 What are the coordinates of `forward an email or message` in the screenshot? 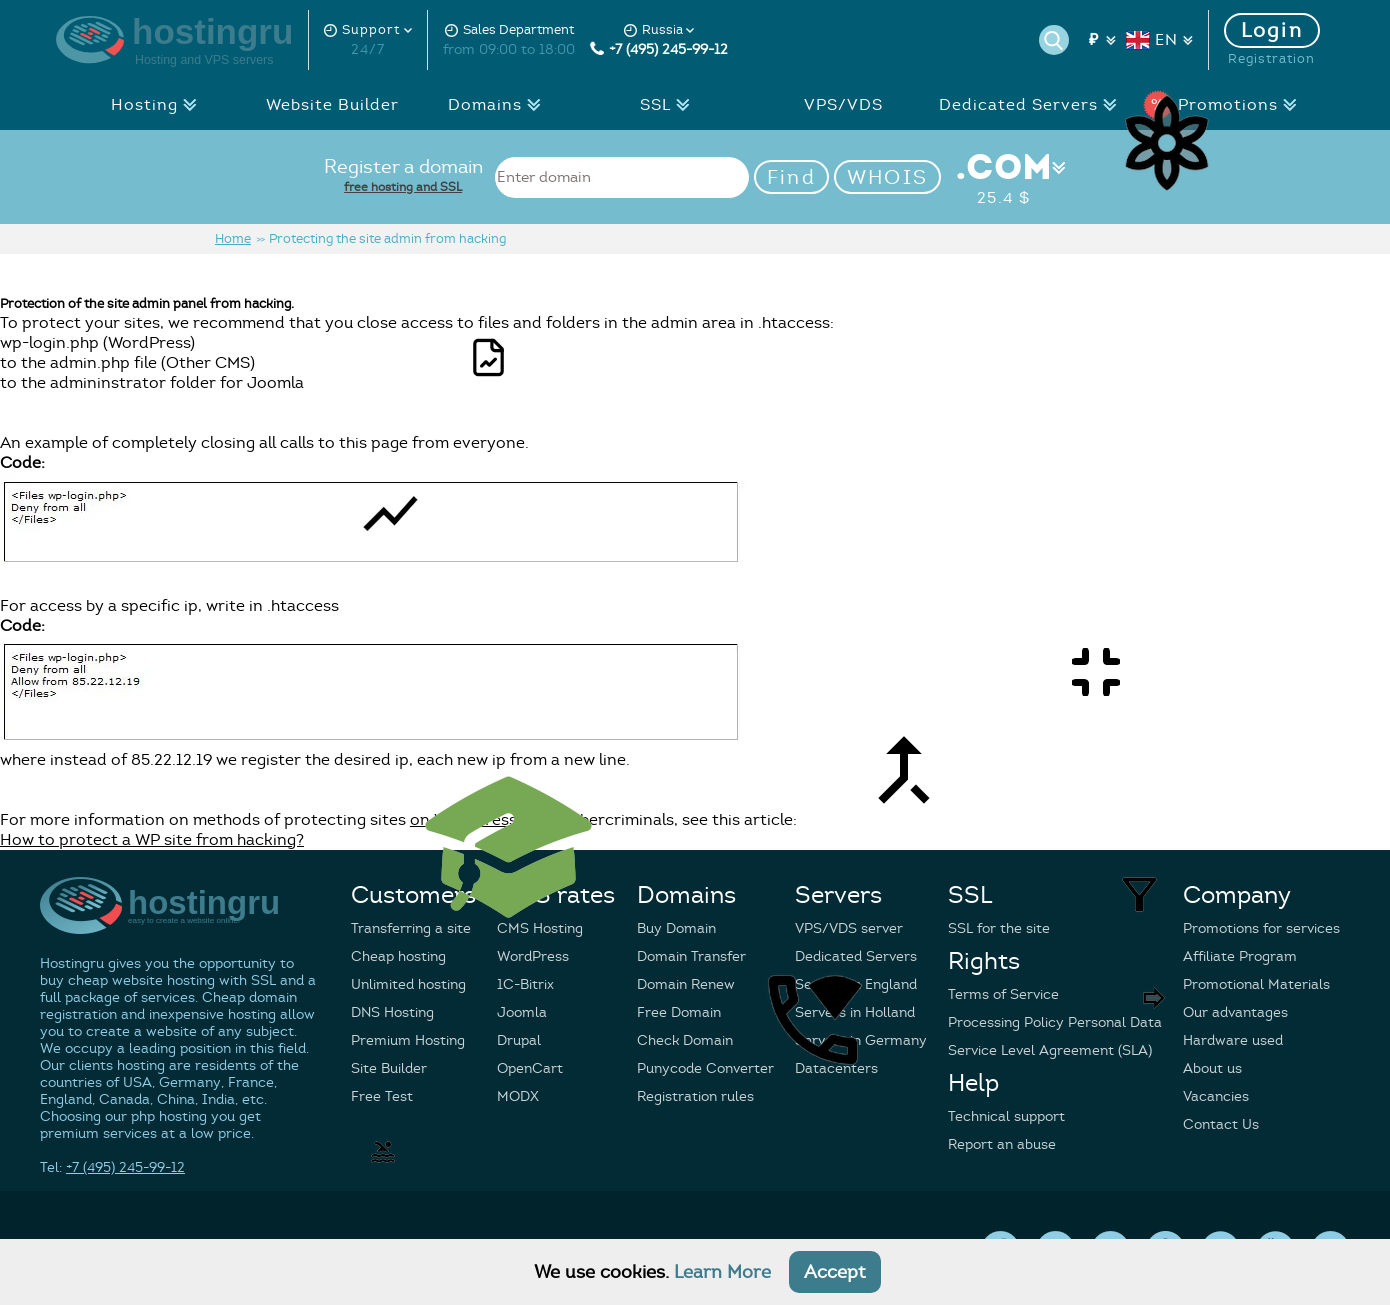 It's located at (1154, 998).